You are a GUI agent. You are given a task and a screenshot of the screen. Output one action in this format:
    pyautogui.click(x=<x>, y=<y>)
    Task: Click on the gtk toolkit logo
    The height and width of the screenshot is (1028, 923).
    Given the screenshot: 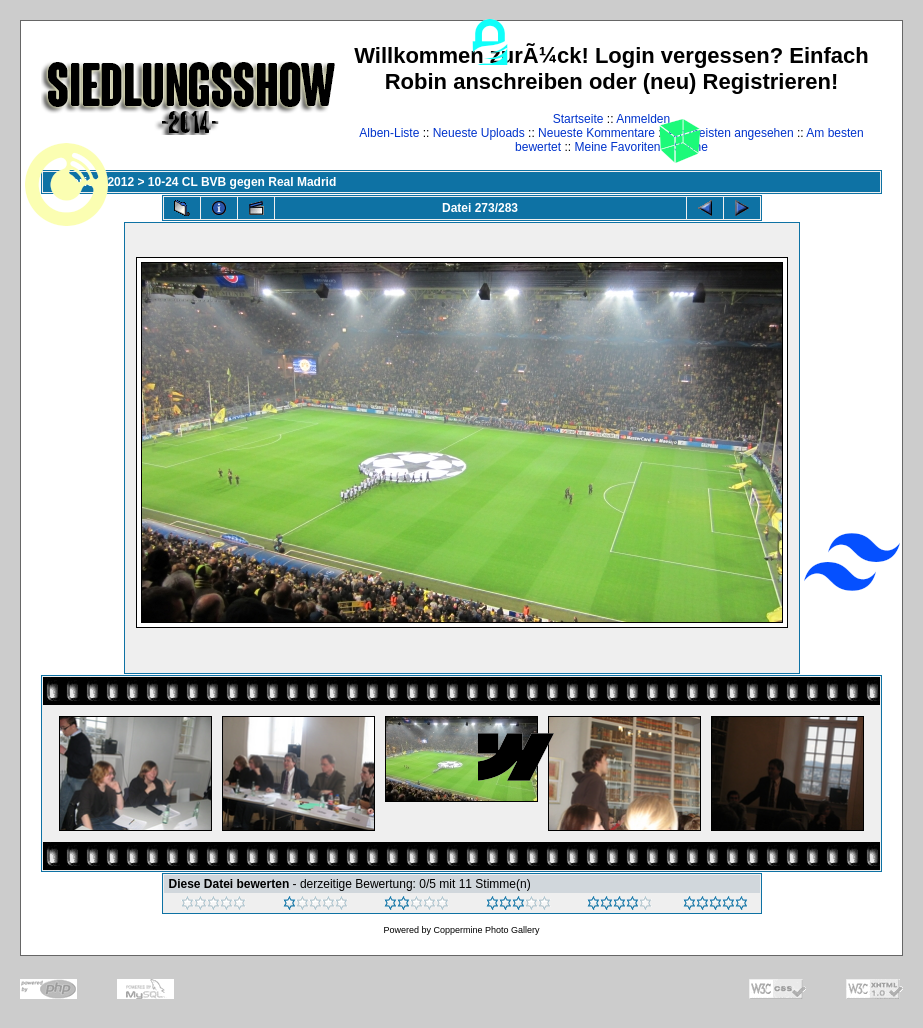 What is the action you would take?
    pyautogui.click(x=680, y=141)
    